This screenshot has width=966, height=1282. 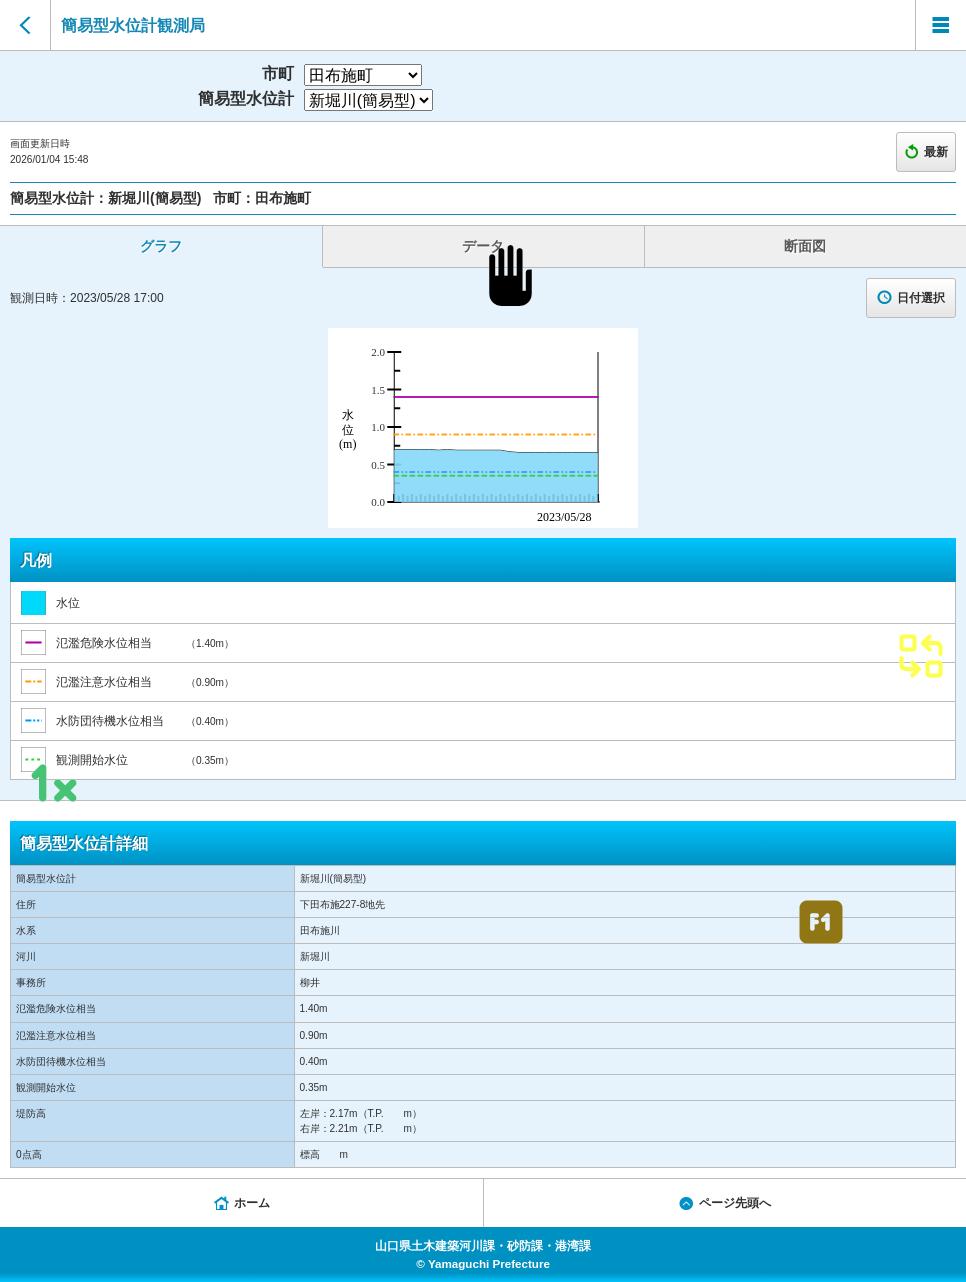 I want to click on access F1 help or documentation, so click(x=821, y=922).